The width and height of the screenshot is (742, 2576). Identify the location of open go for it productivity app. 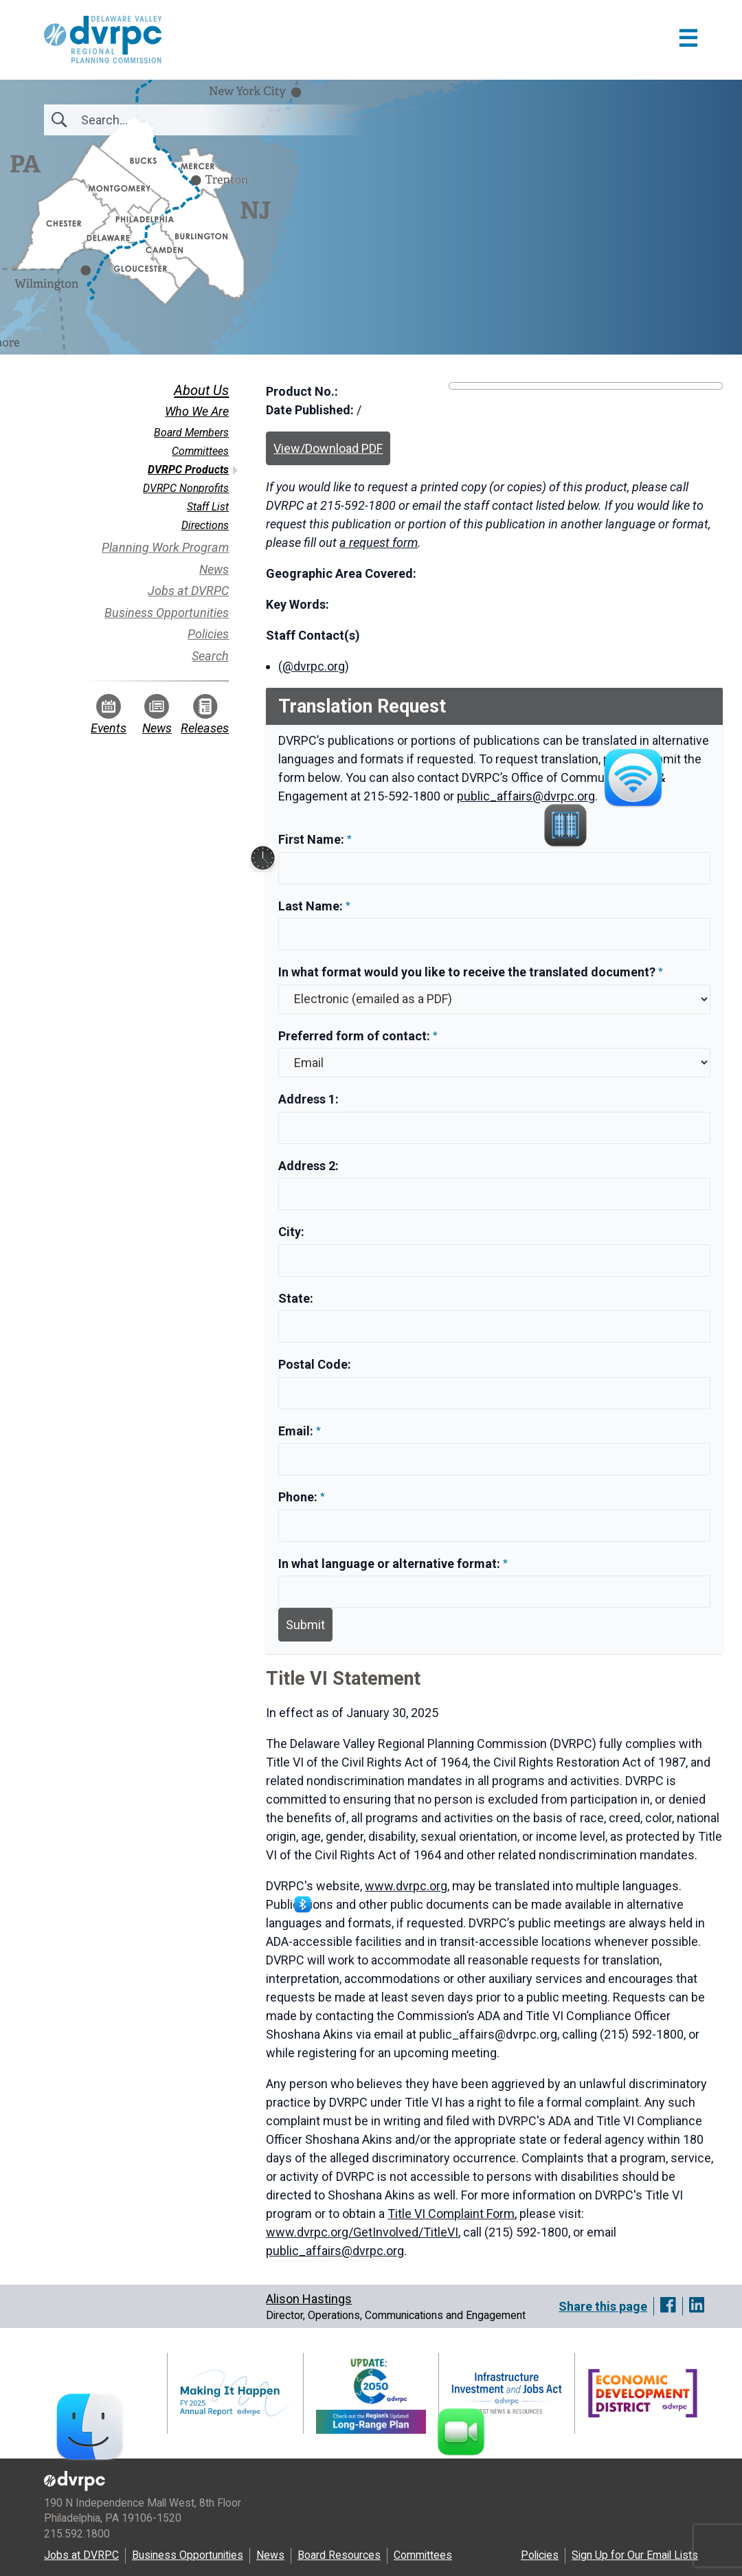
(262, 858).